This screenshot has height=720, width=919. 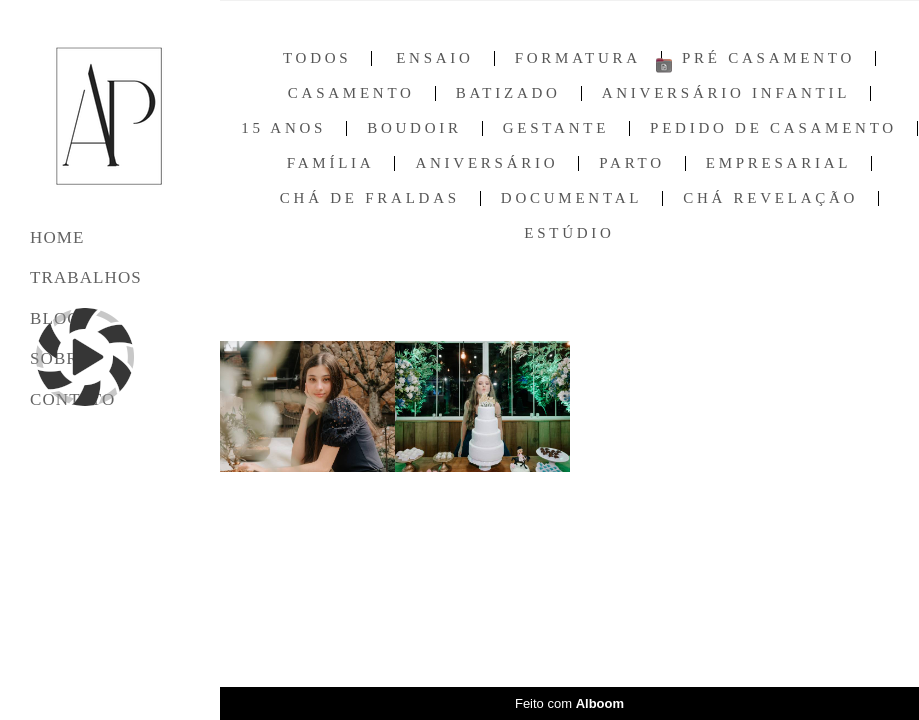 I want to click on open your documents folder, so click(x=664, y=65).